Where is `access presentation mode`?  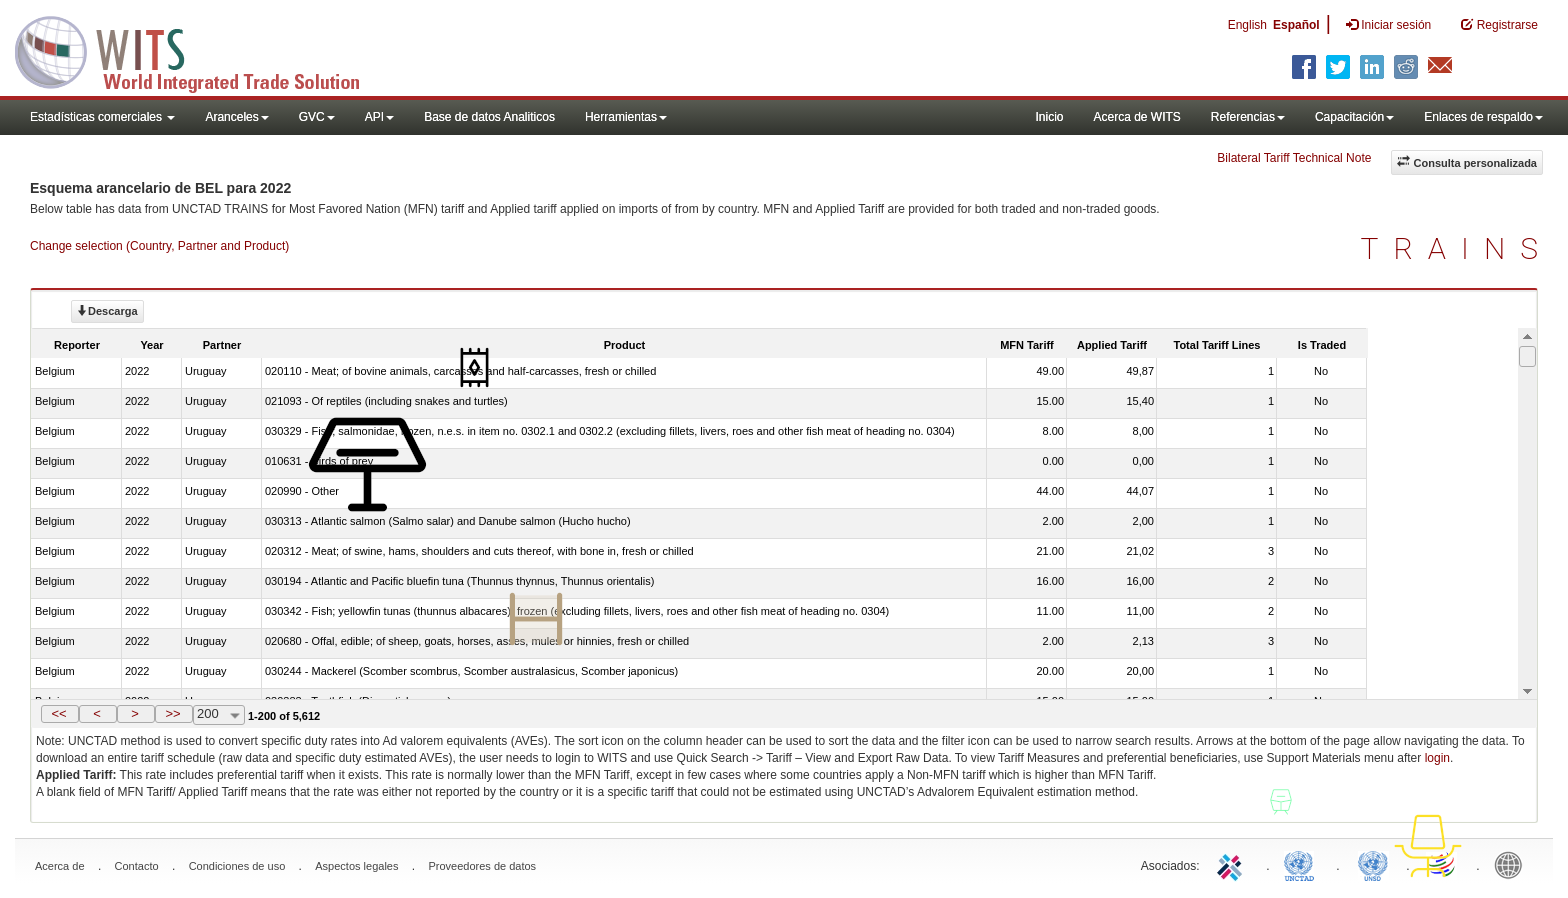 access presentation mode is located at coordinates (367, 464).